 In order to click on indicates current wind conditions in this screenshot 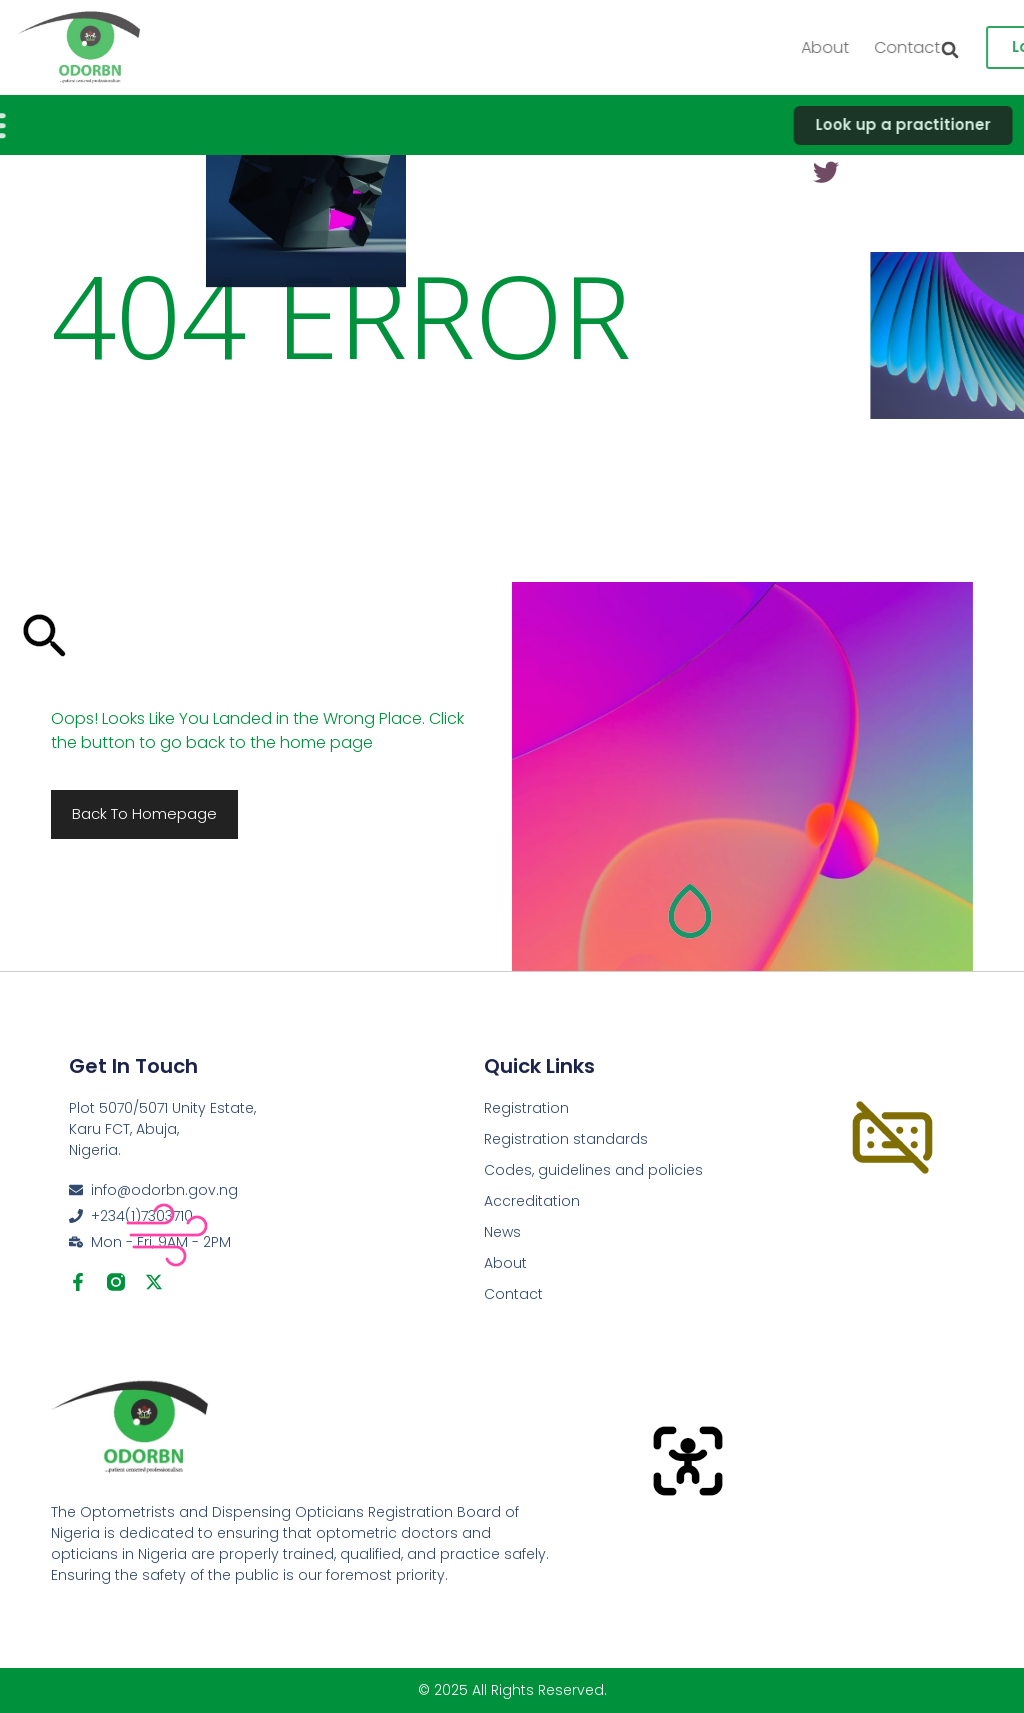, I will do `click(167, 1235)`.